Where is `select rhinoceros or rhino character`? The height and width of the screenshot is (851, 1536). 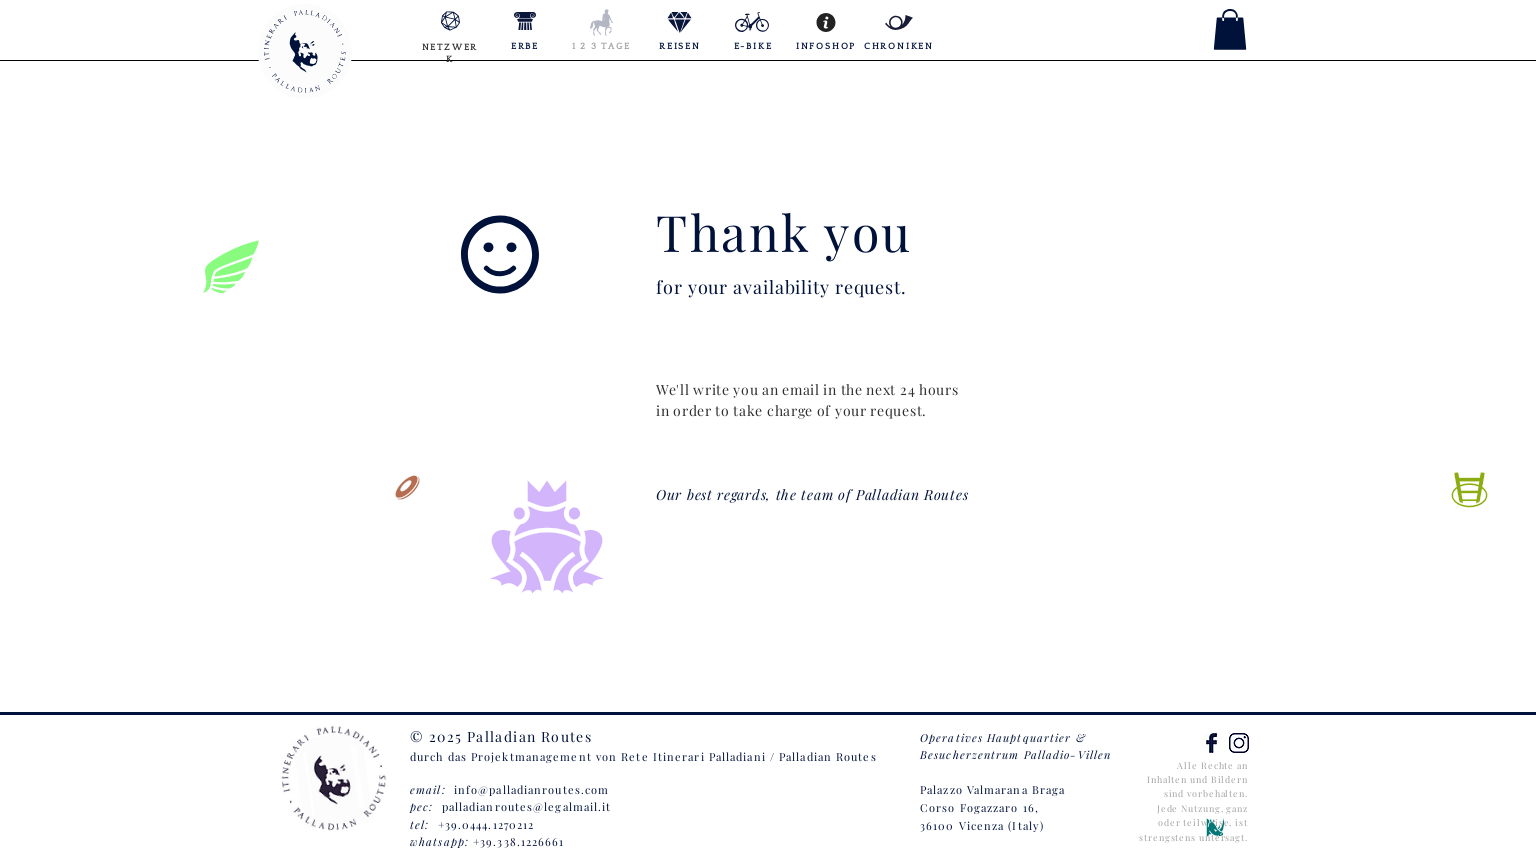
select rhinoceros or rhino character is located at coordinates (1216, 827).